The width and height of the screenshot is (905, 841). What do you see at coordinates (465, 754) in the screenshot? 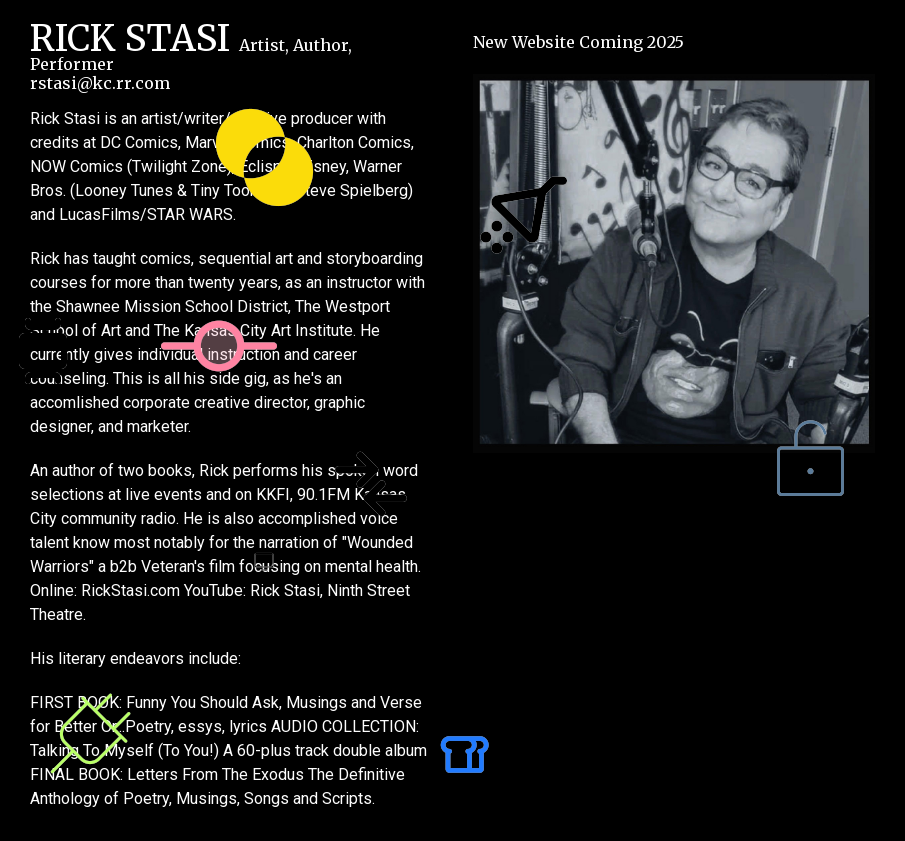
I see `access bakery or bread-related content` at bounding box center [465, 754].